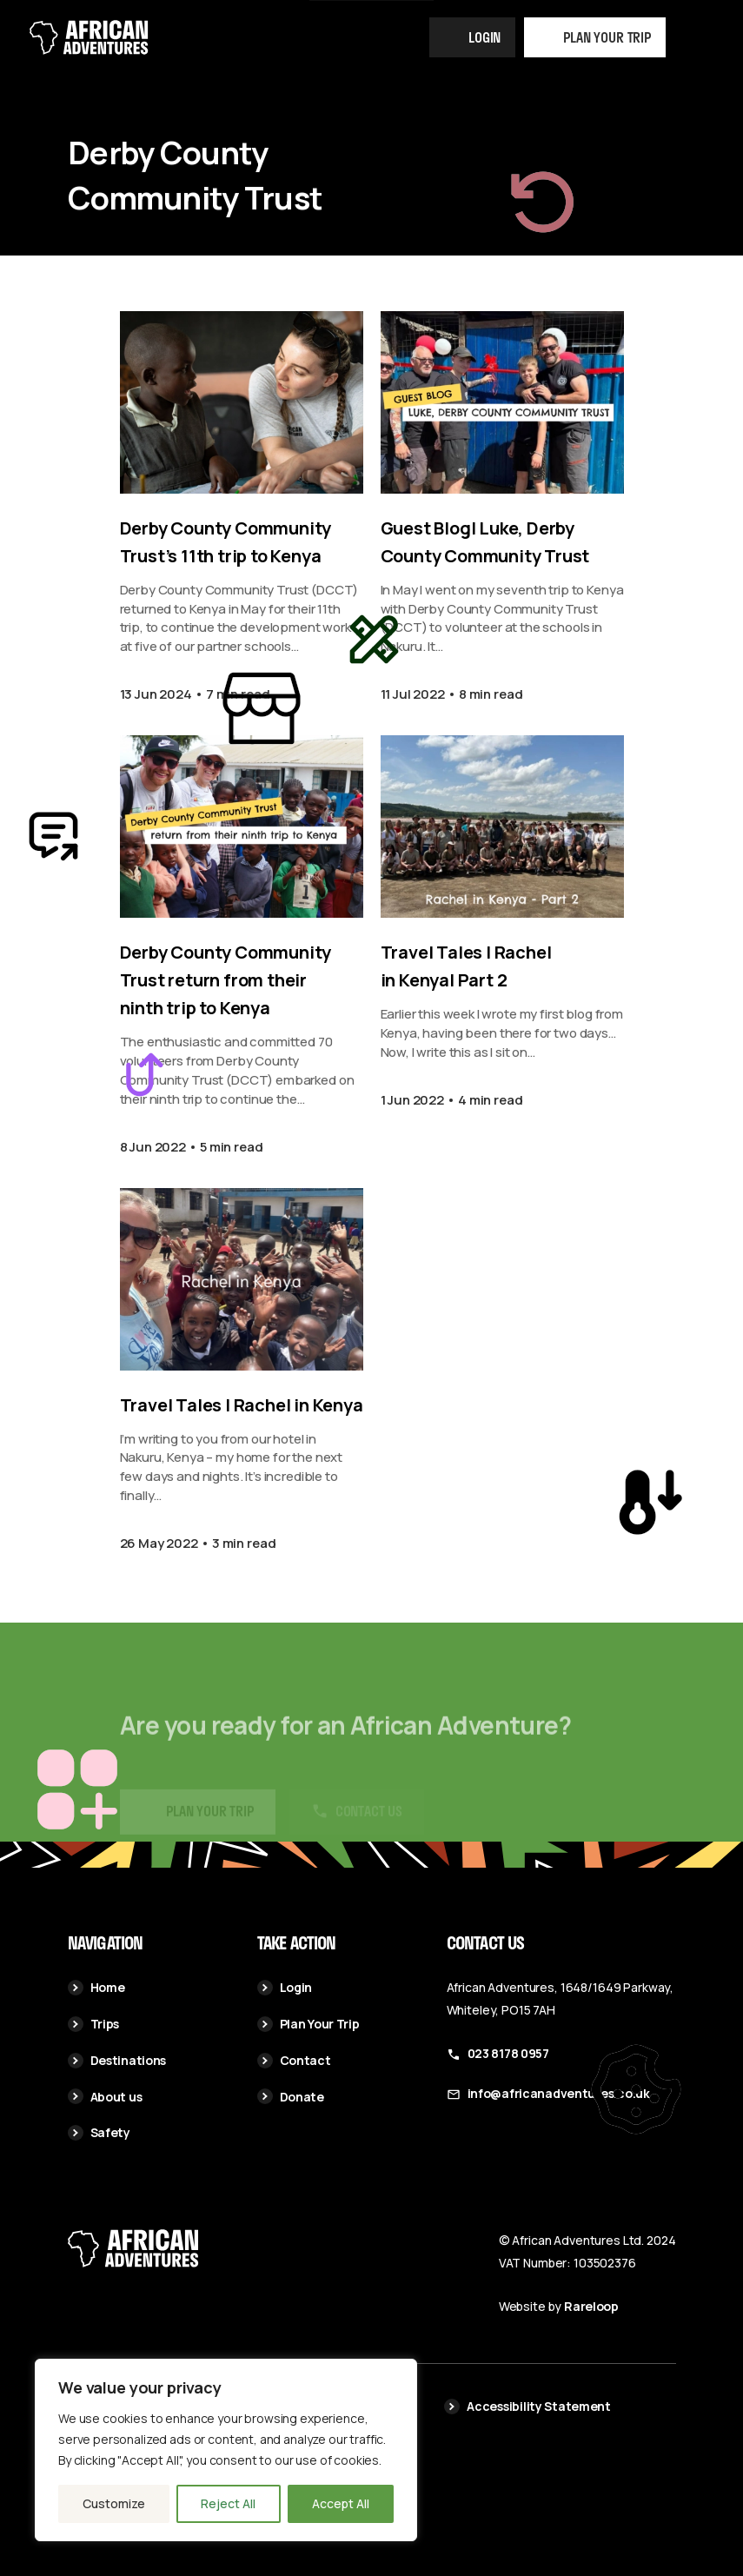 This screenshot has height=2576, width=743. What do you see at coordinates (77, 1789) in the screenshot?
I see `add a new widget or module` at bounding box center [77, 1789].